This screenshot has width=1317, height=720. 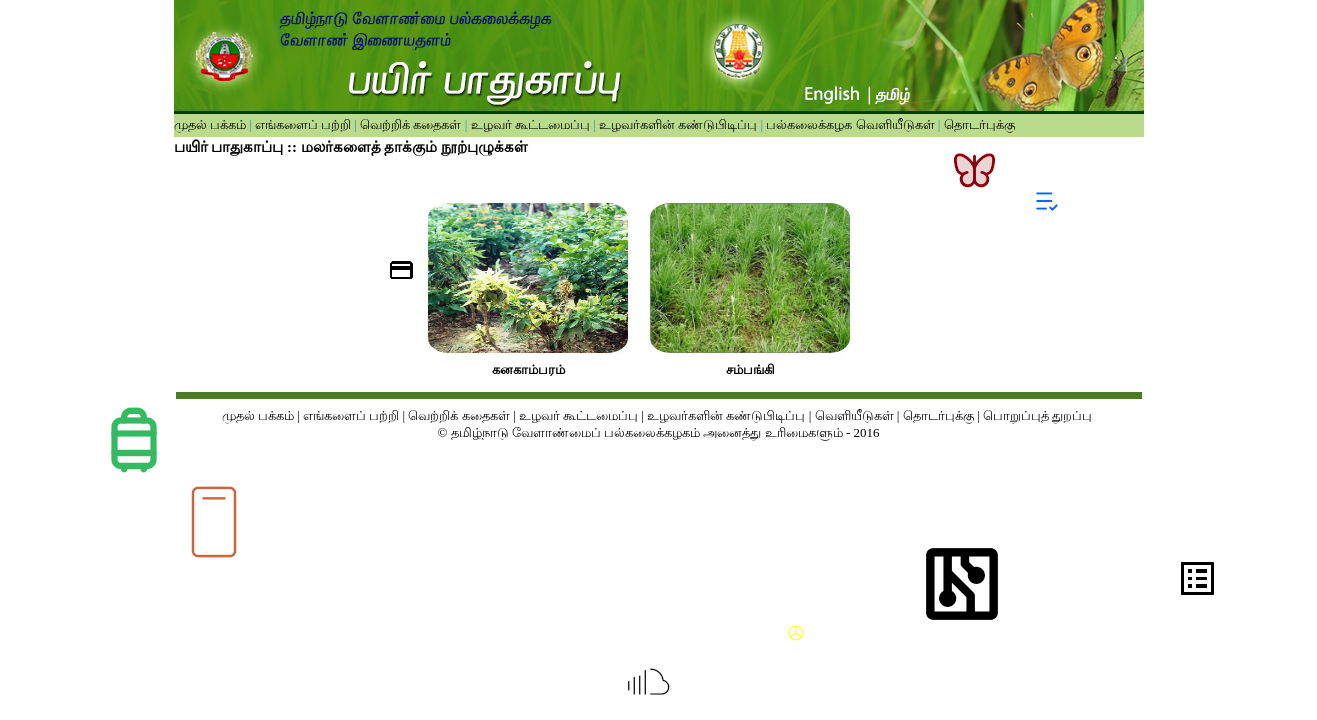 I want to click on access device speaker settings, so click(x=214, y=522).